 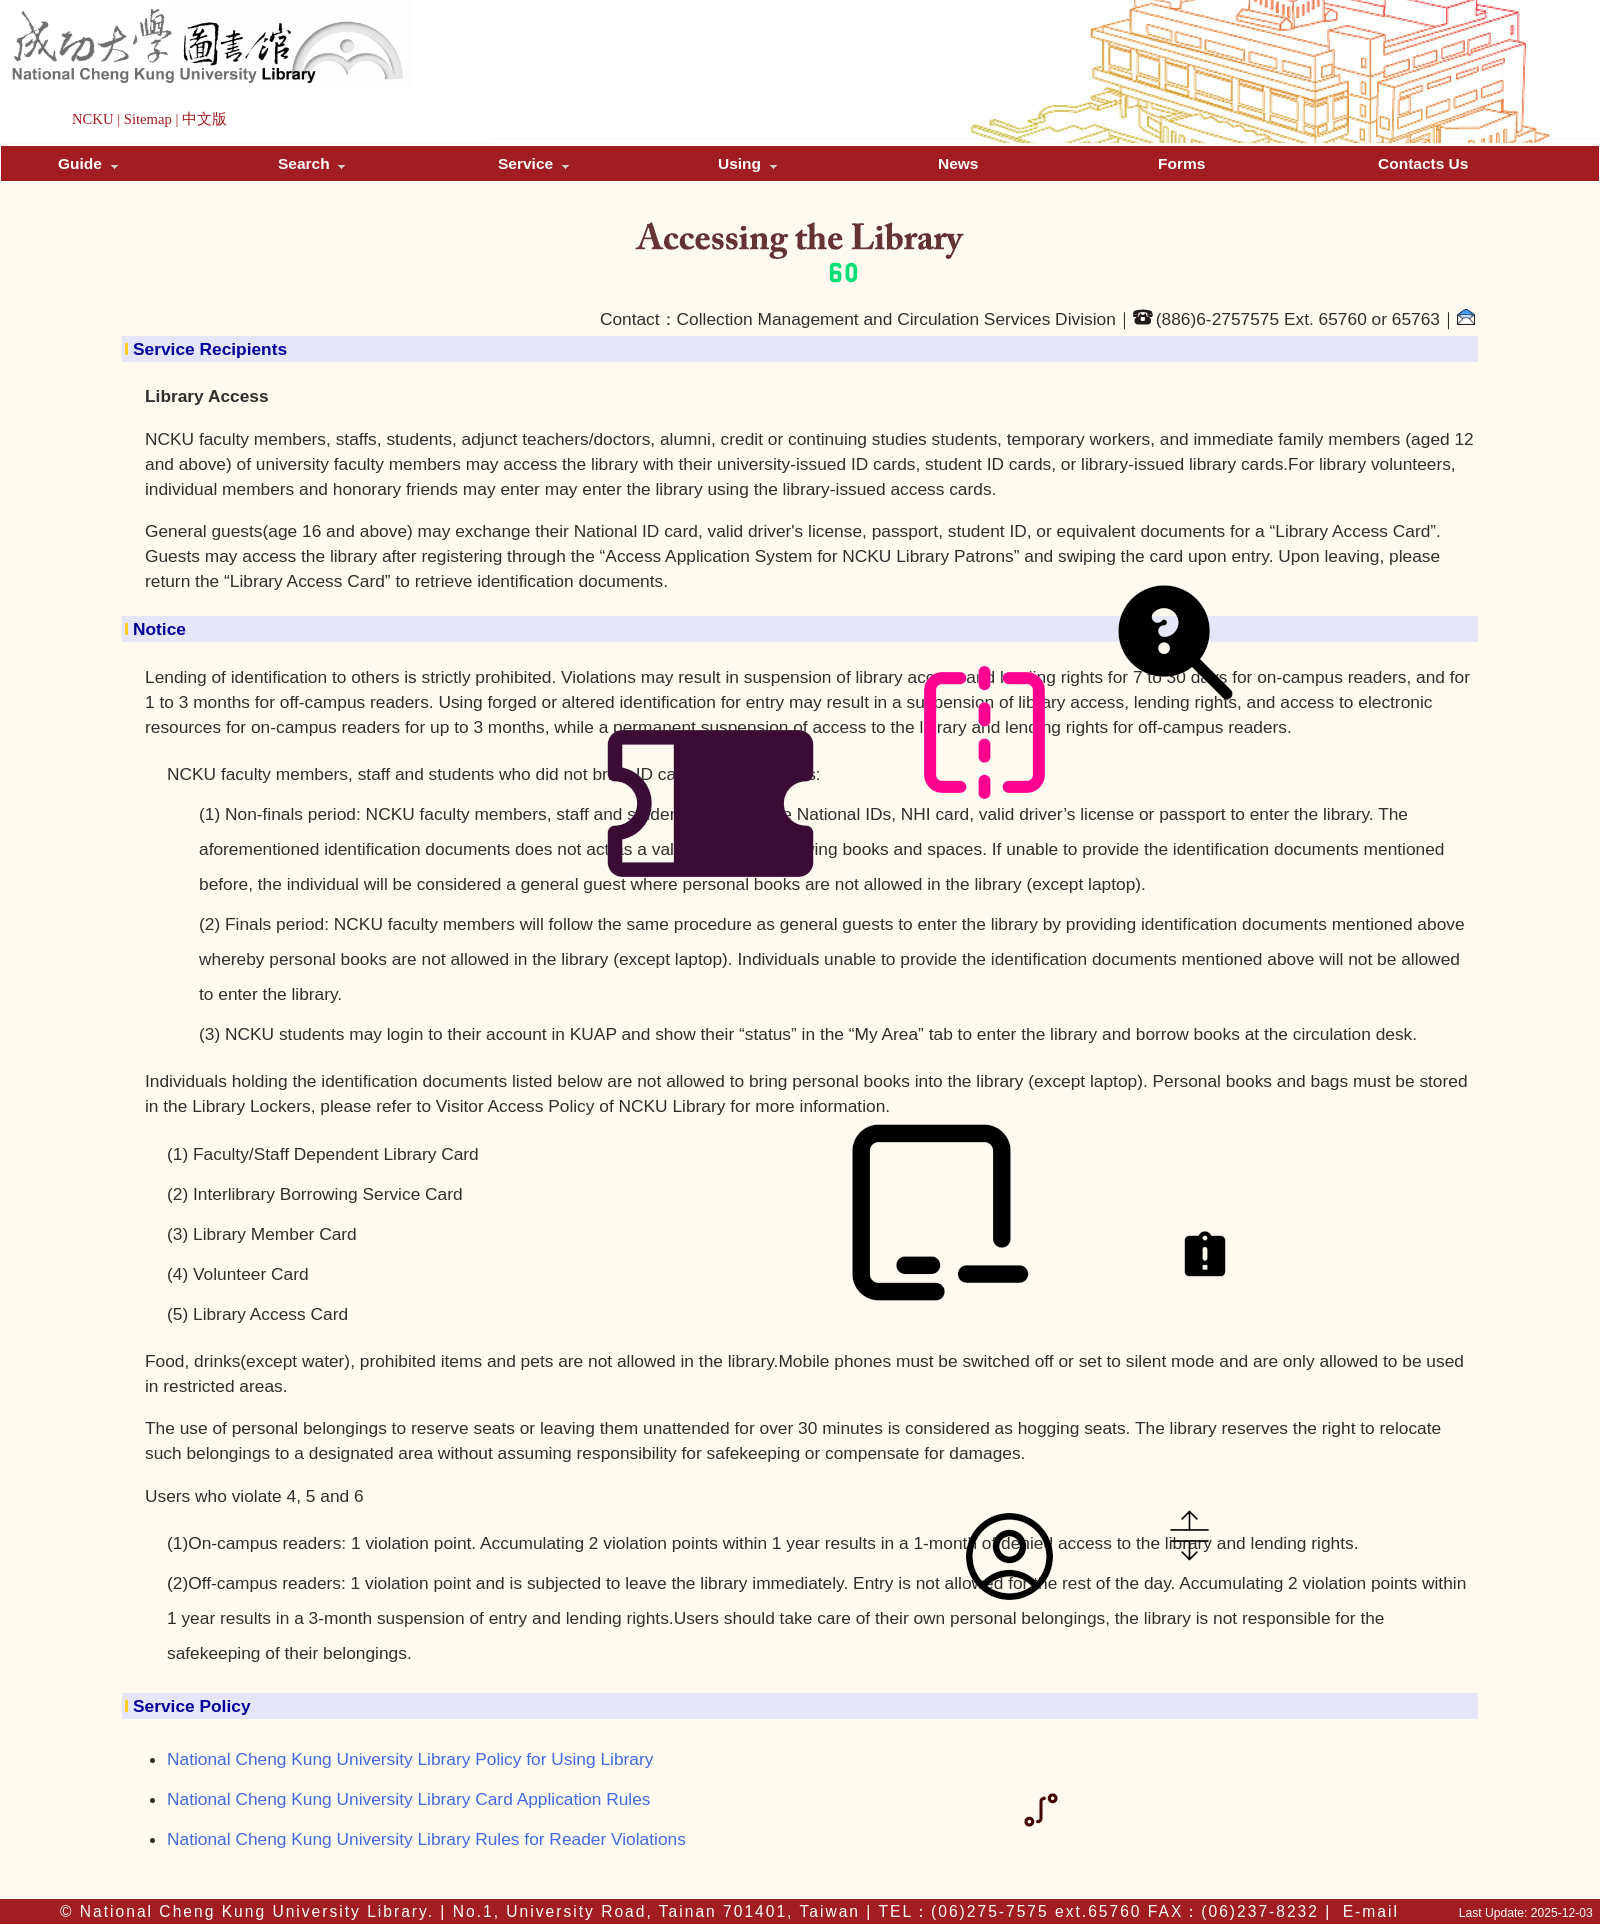 What do you see at coordinates (1009, 1556) in the screenshot?
I see `view your profile` at bounding box center [1009, 1556].